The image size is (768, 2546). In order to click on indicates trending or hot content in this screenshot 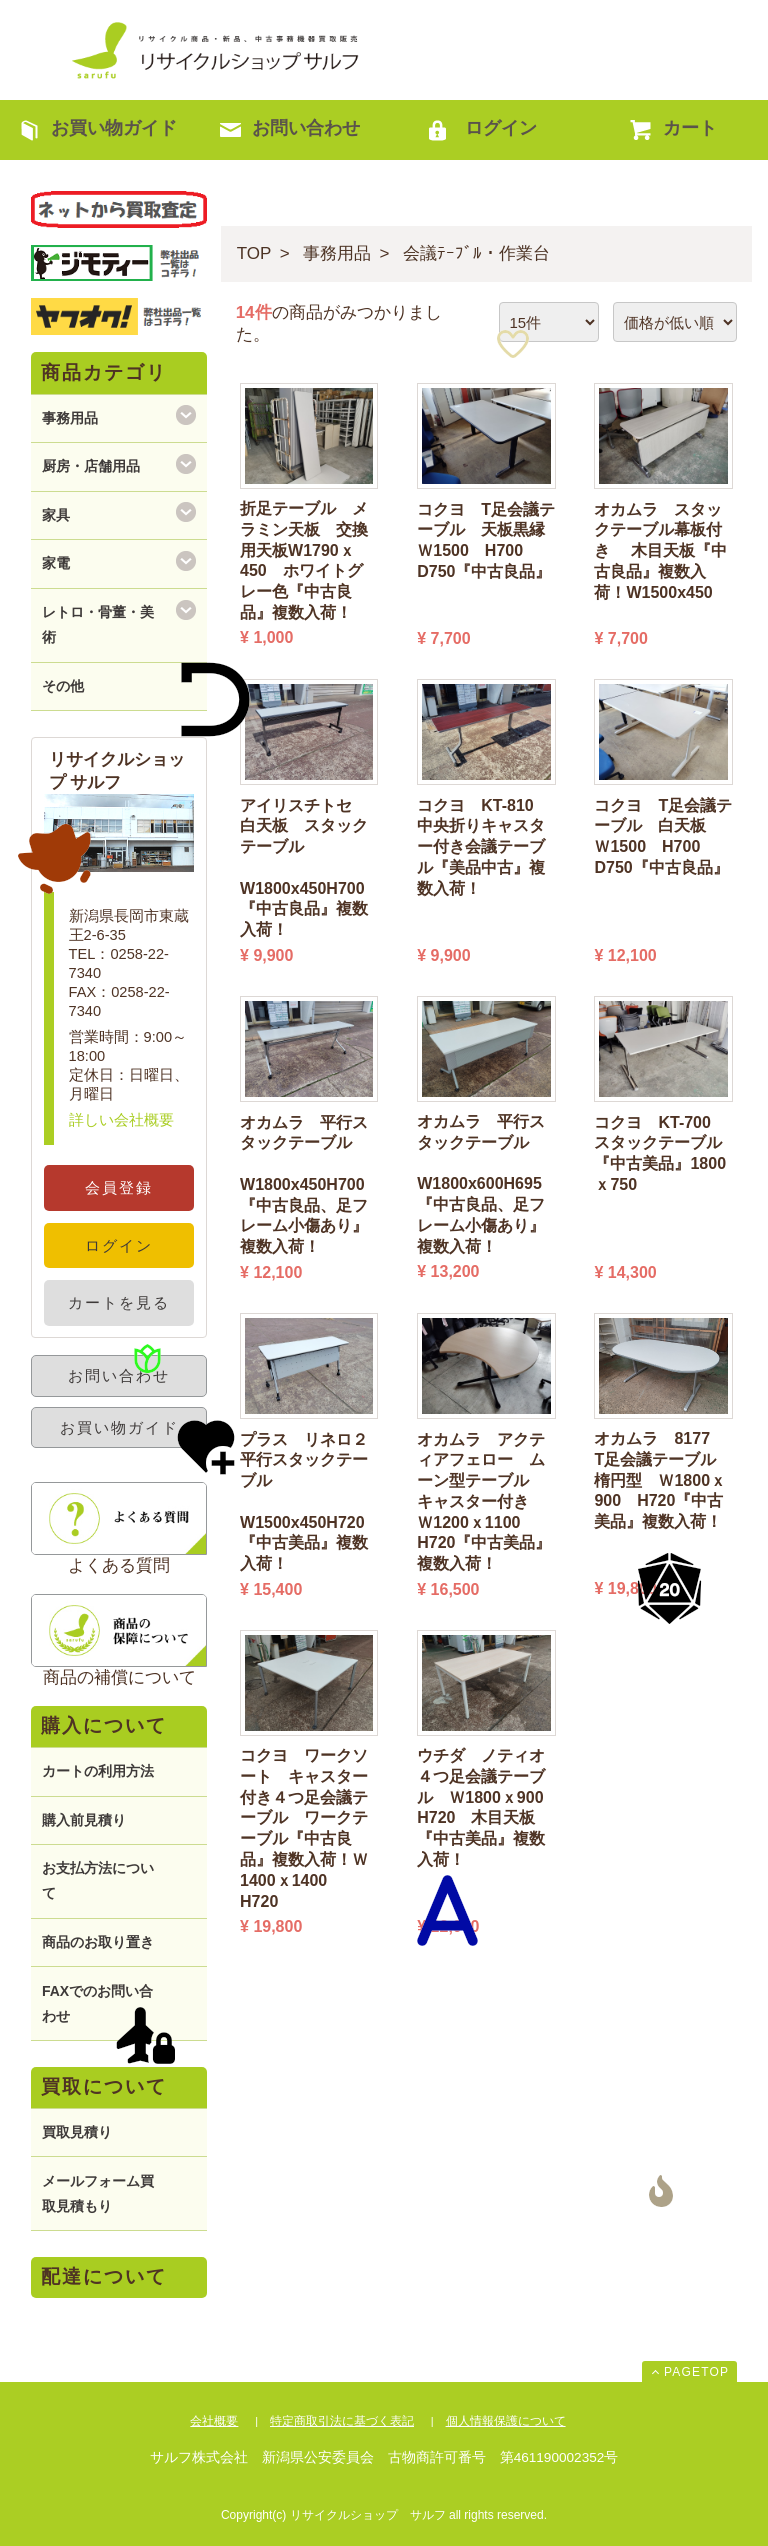, I will do `click(661, 2191)`.